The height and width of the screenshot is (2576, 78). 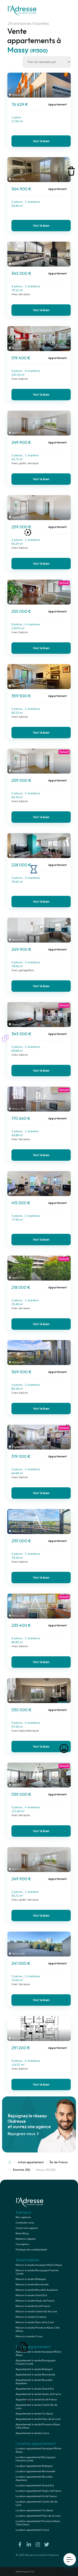 What do you see at coordinates (22, 2347) in the screenshot?
I see `view or open a binary file` at bounding box center [22, 2347].